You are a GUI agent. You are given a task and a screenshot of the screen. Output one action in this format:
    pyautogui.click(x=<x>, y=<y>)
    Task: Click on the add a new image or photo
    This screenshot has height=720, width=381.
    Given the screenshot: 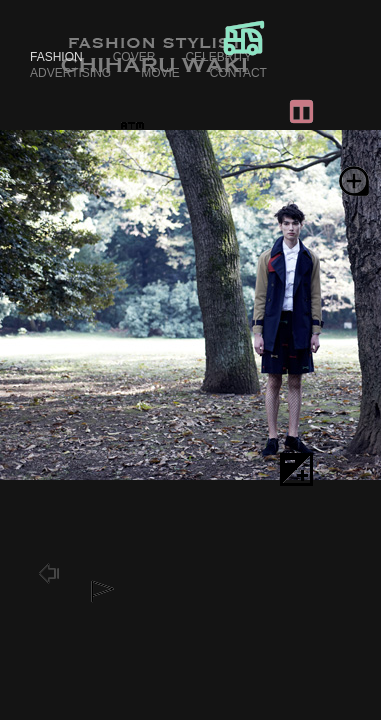 What is the action you would take?
    pyautogui.click(x=354, y=181)
    